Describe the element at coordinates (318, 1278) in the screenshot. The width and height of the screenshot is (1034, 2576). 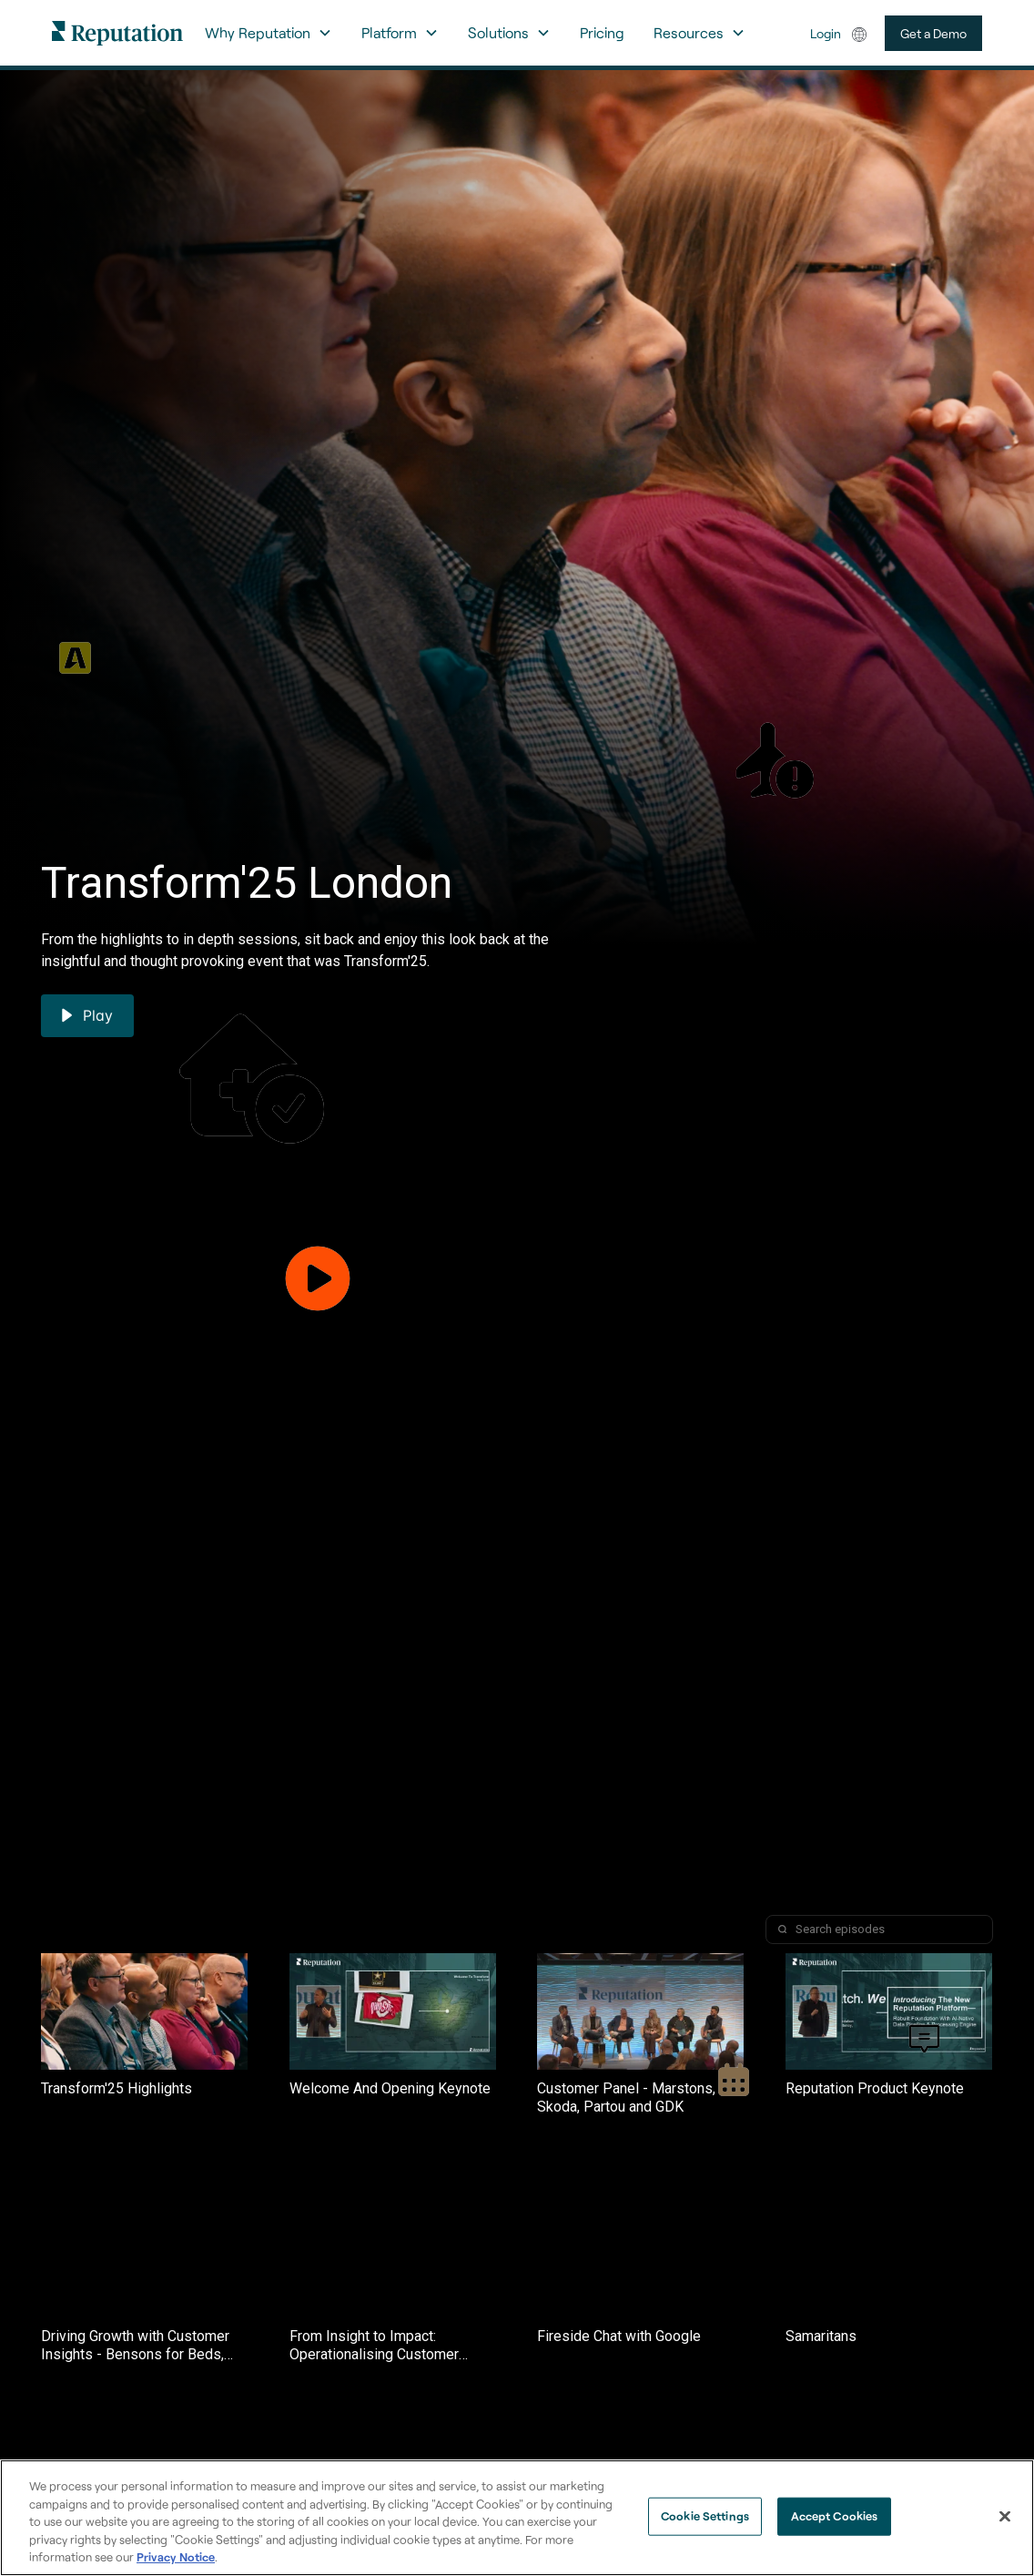
I see `play media or video content` at that location.